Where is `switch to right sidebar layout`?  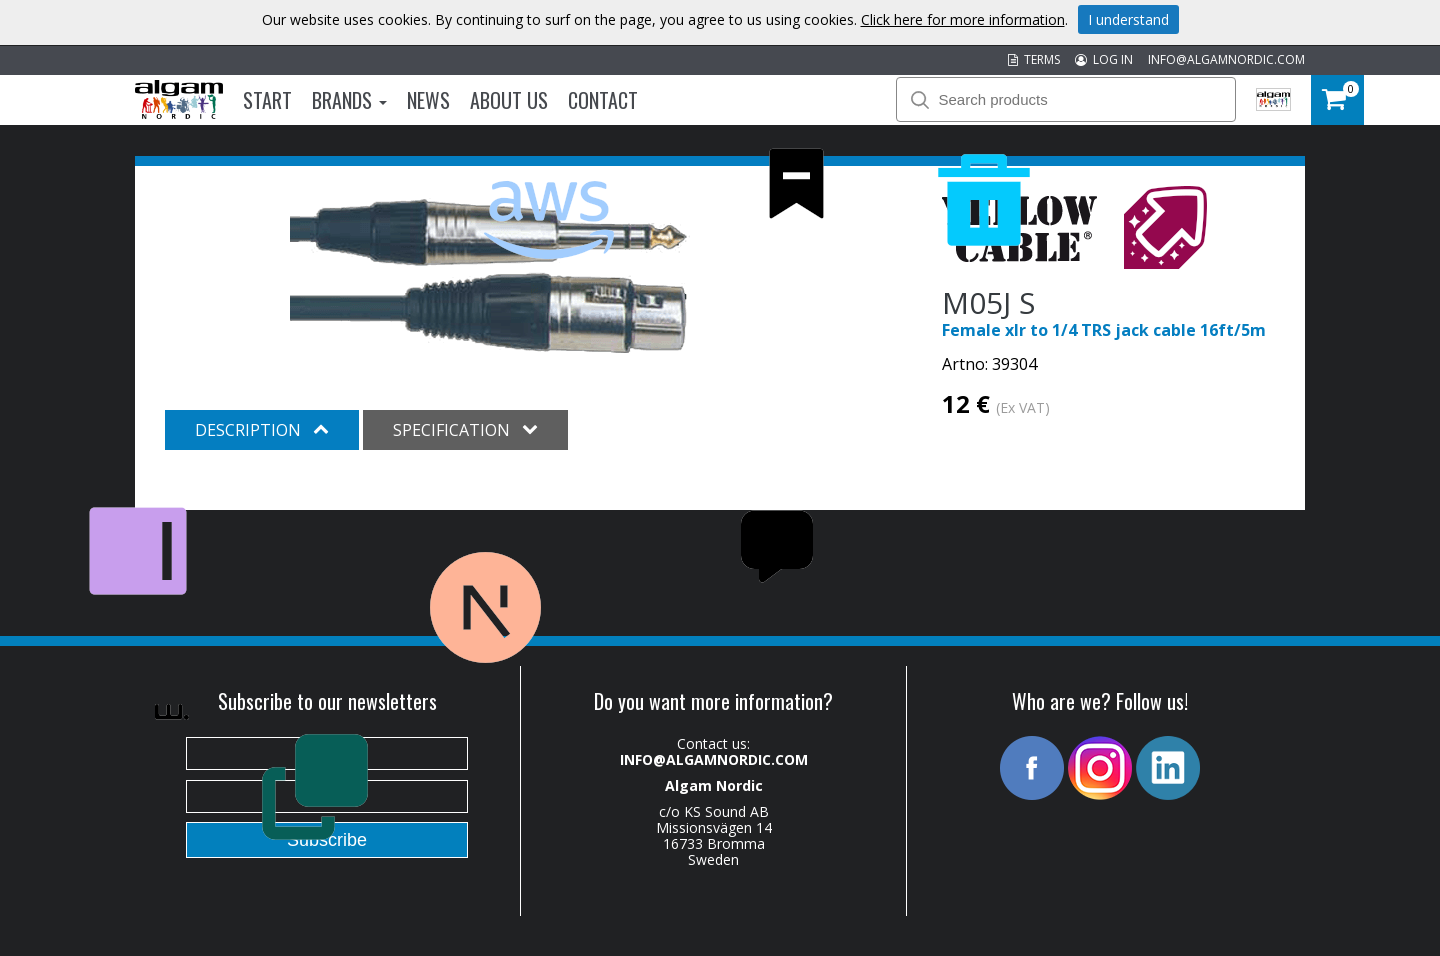 switch to right sidebar layout is located at coordinates (138, 551).